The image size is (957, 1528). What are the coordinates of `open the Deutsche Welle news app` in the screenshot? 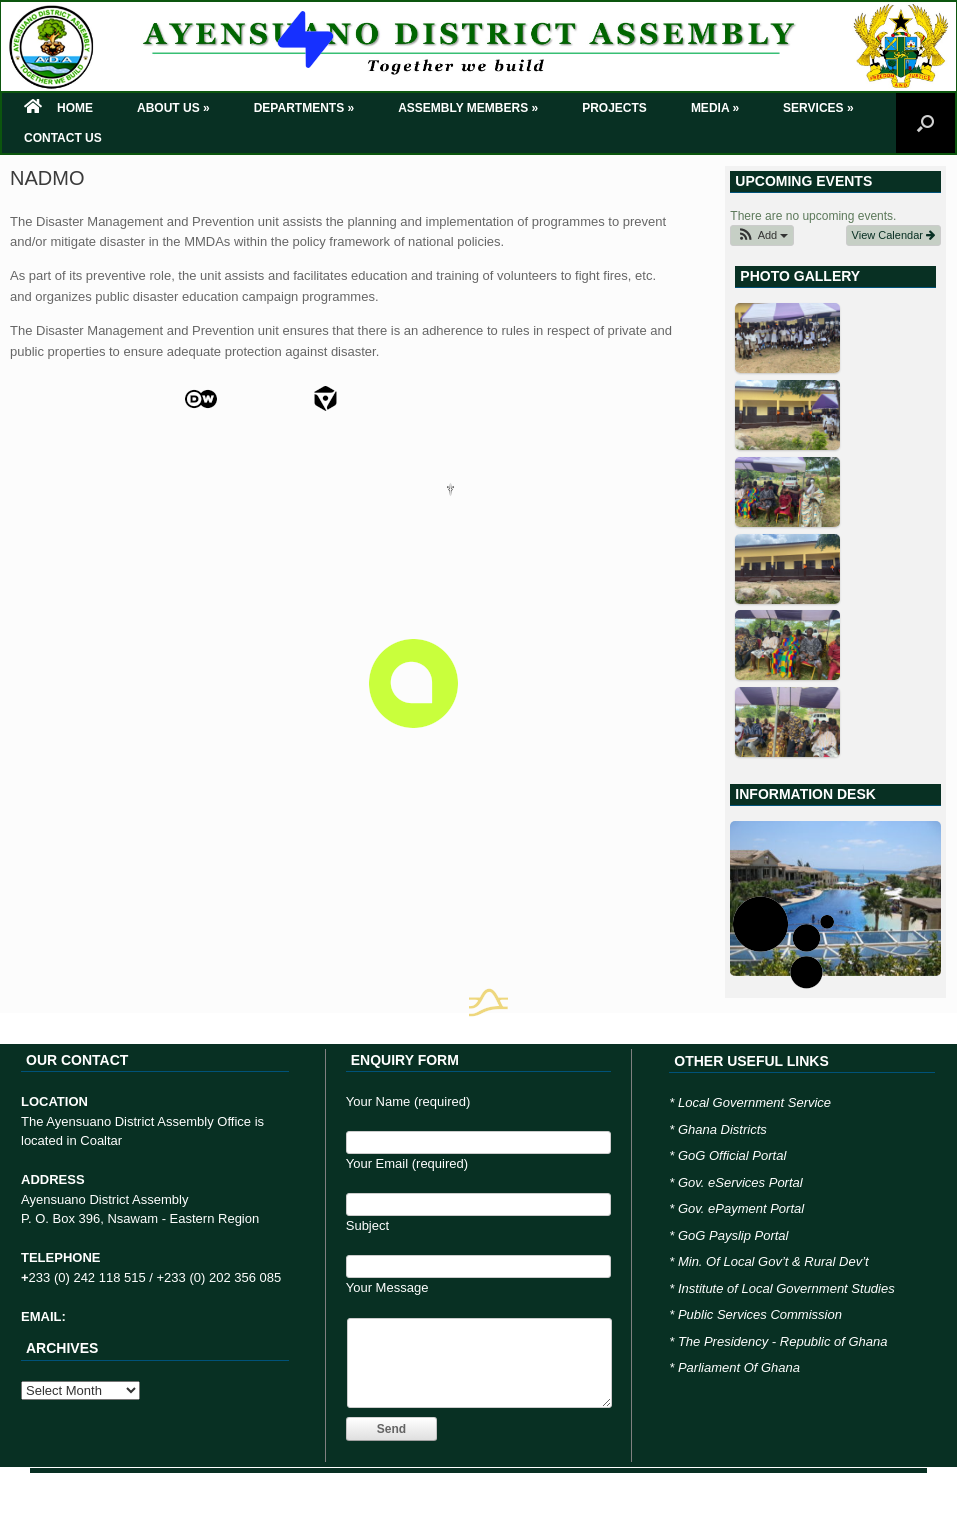 It's located at (201, 399).